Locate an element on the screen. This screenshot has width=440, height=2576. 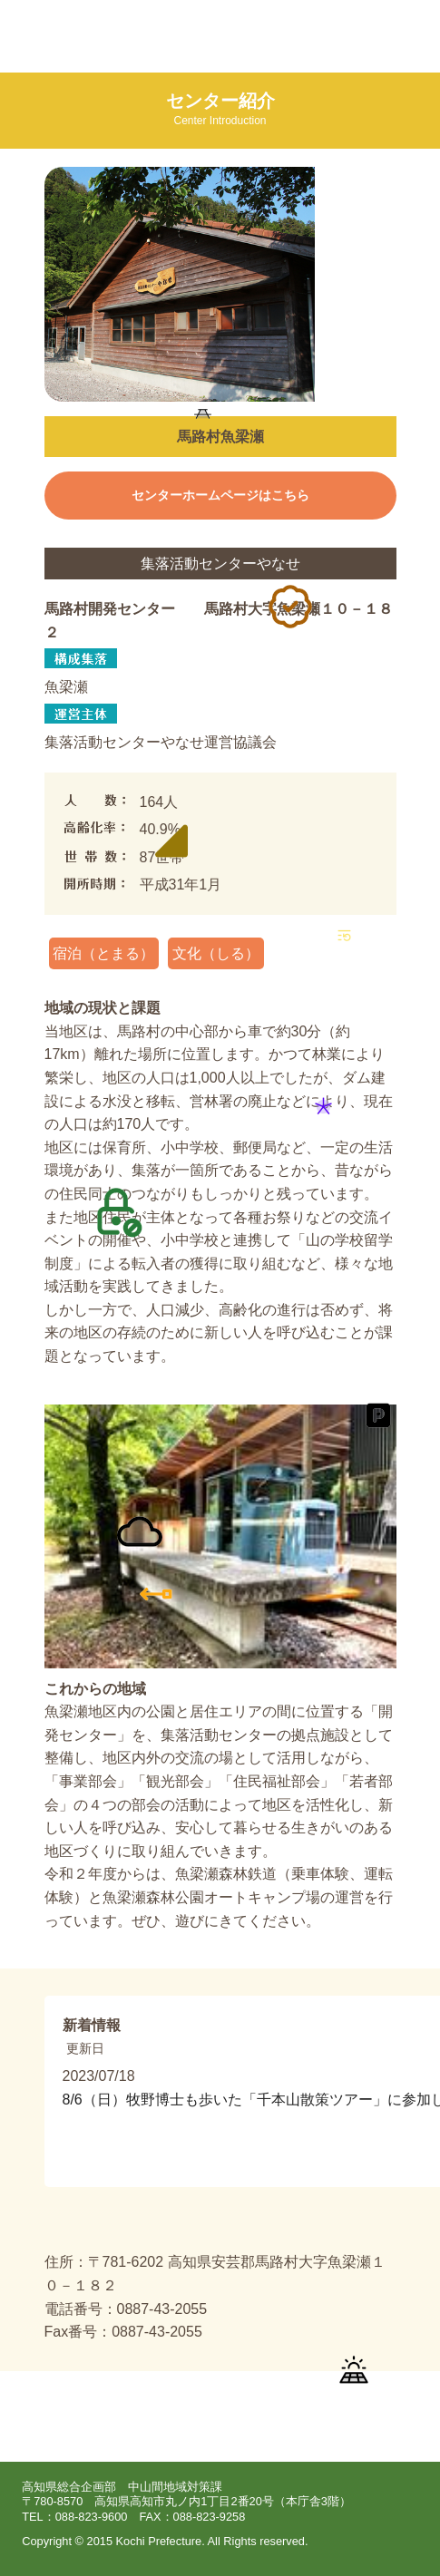
find nearby picnic areas is located at coordinates (202, 413).